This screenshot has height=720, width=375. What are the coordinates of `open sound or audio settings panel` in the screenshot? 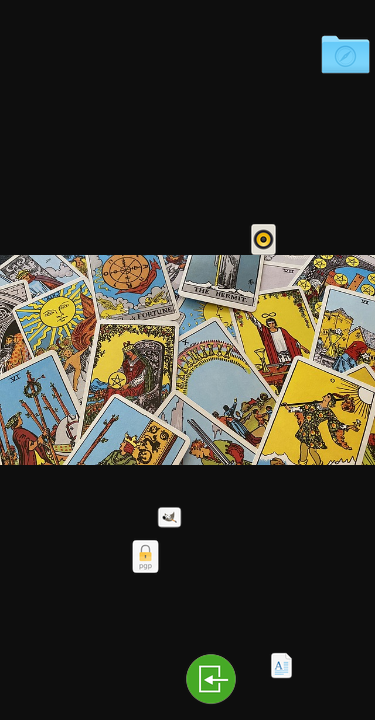 It's located at (263, 239).